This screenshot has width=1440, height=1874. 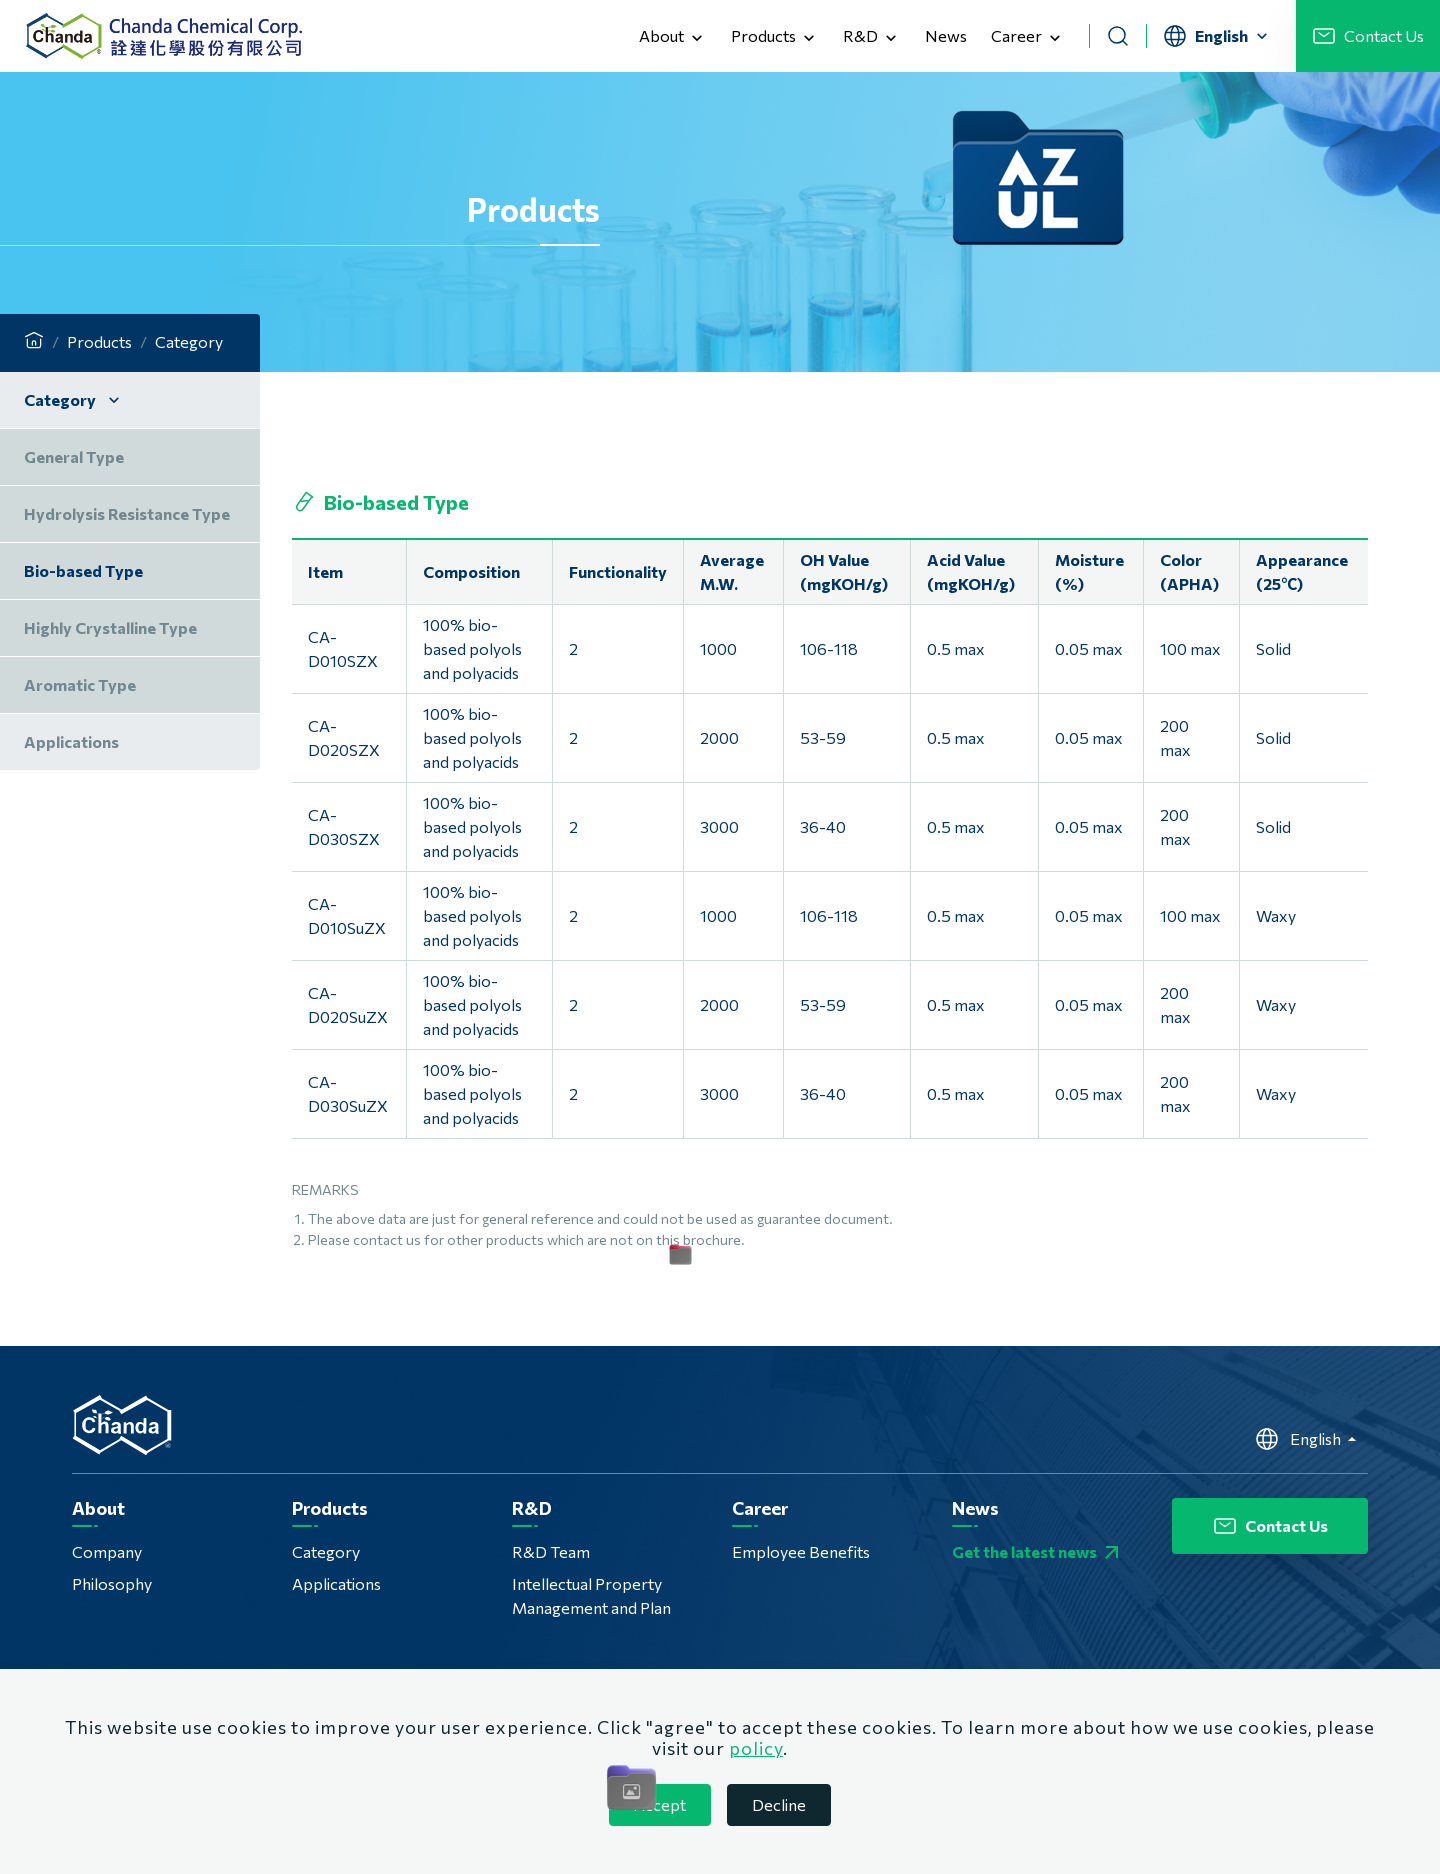 I want to click on open folder to view contents, so click(x=680, y=1254).